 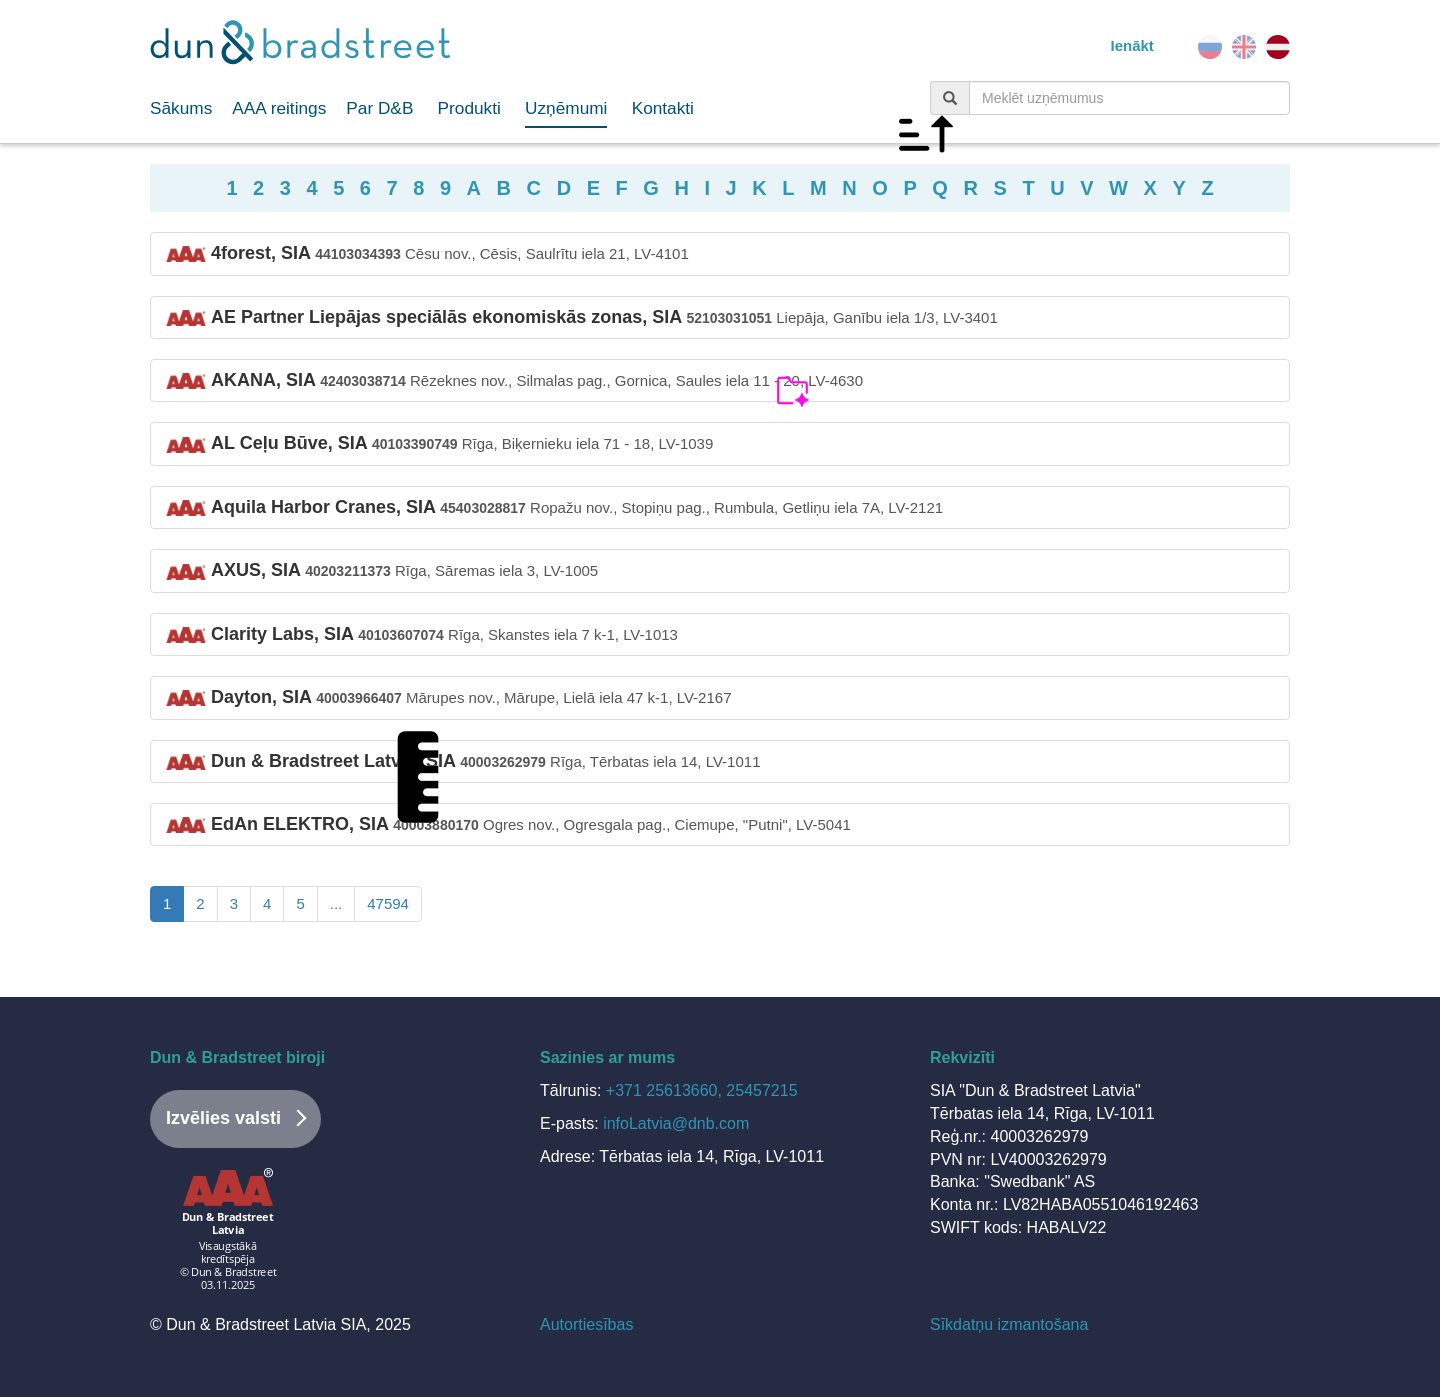 I want to click on sort items in ascending order, so click(x=926, y=134).